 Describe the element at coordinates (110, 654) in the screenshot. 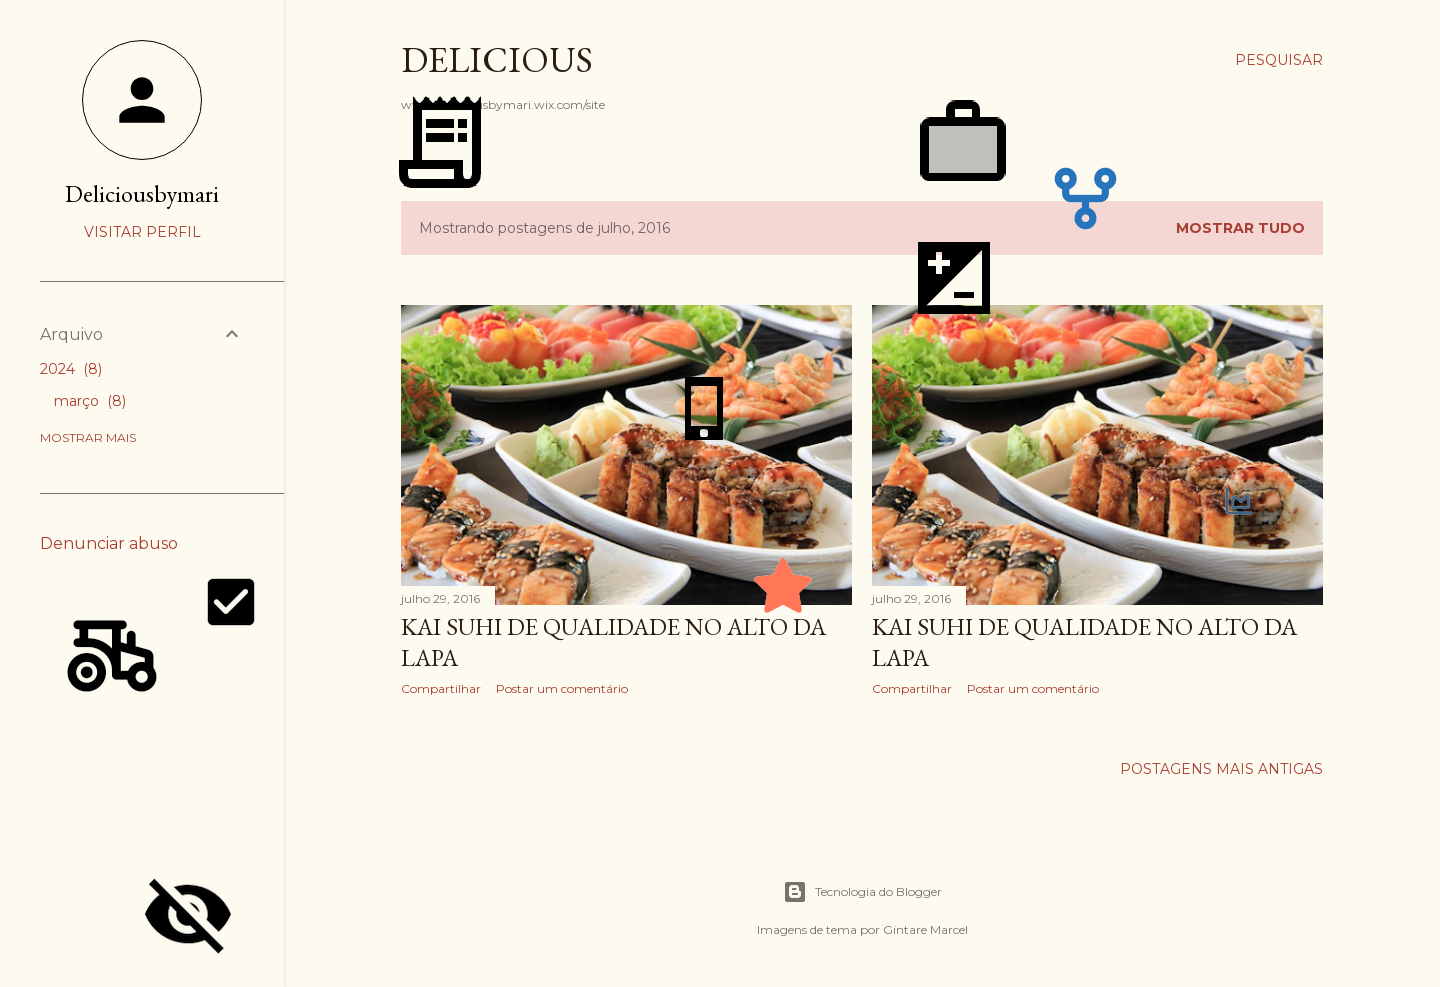

I see `access farming or agricultural features` at that location.